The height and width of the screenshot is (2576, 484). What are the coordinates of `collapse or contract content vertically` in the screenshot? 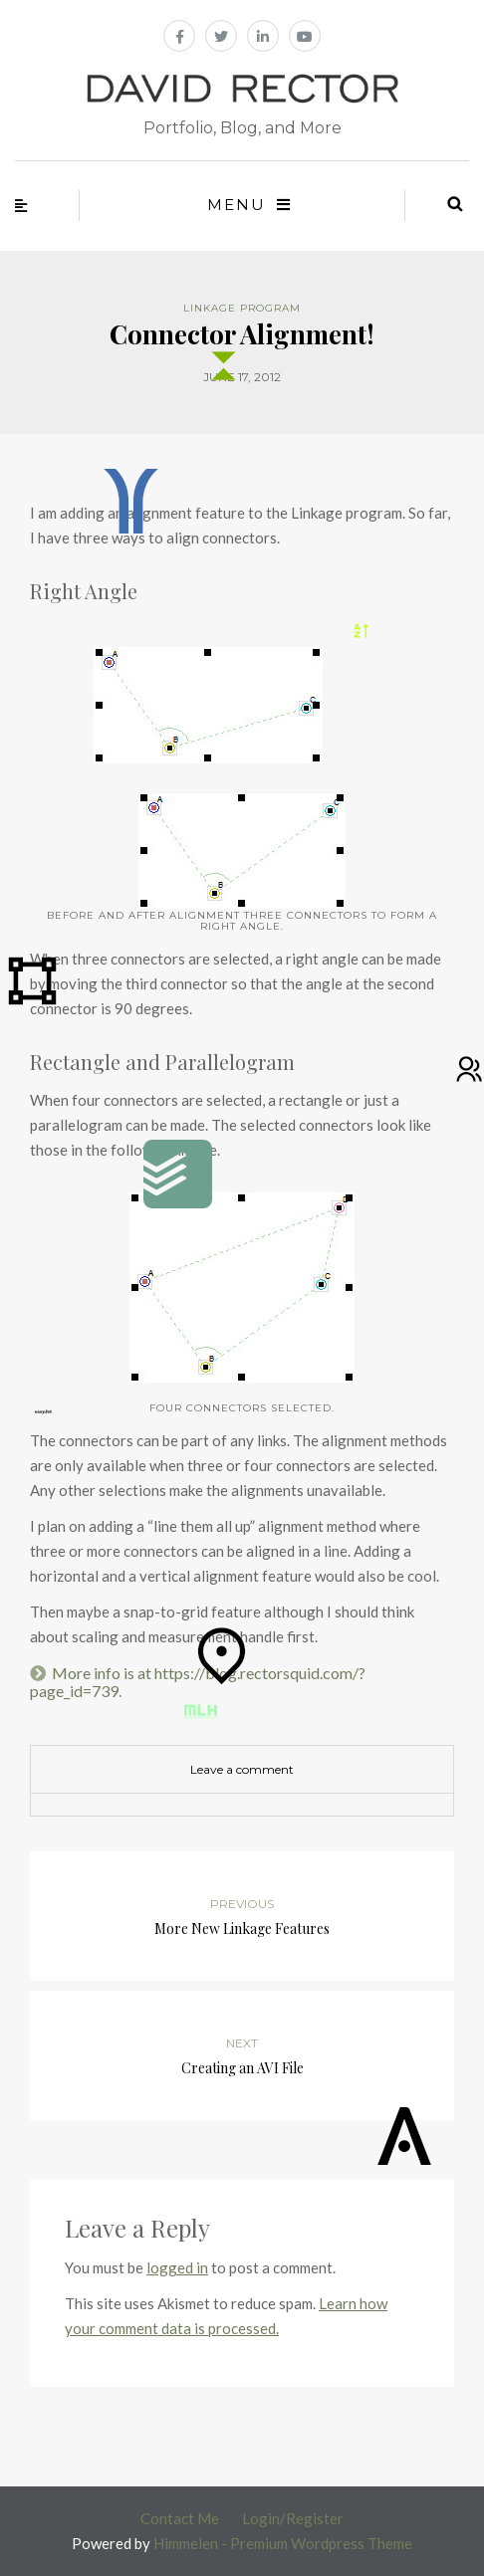 It's located at (223, 365).